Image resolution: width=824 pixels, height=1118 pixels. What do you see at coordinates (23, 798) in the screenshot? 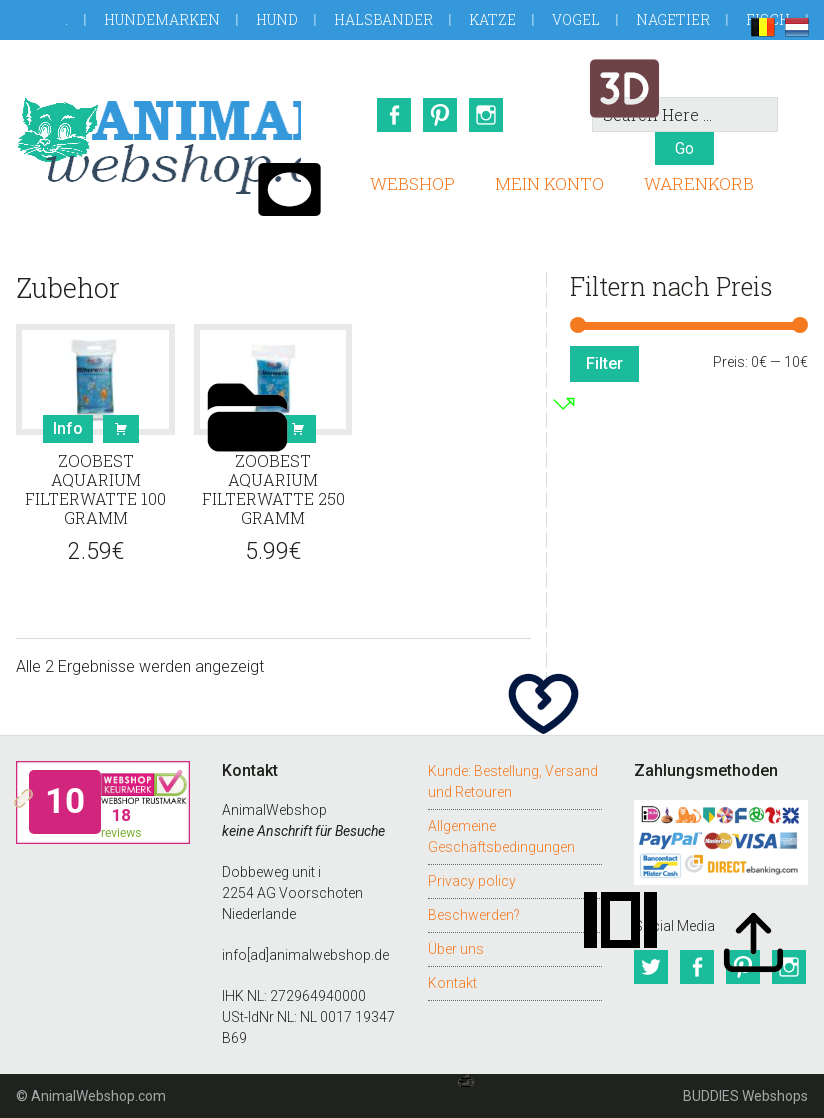
I see `disconnect or unlink connected items` at bounding box center [23, 798].